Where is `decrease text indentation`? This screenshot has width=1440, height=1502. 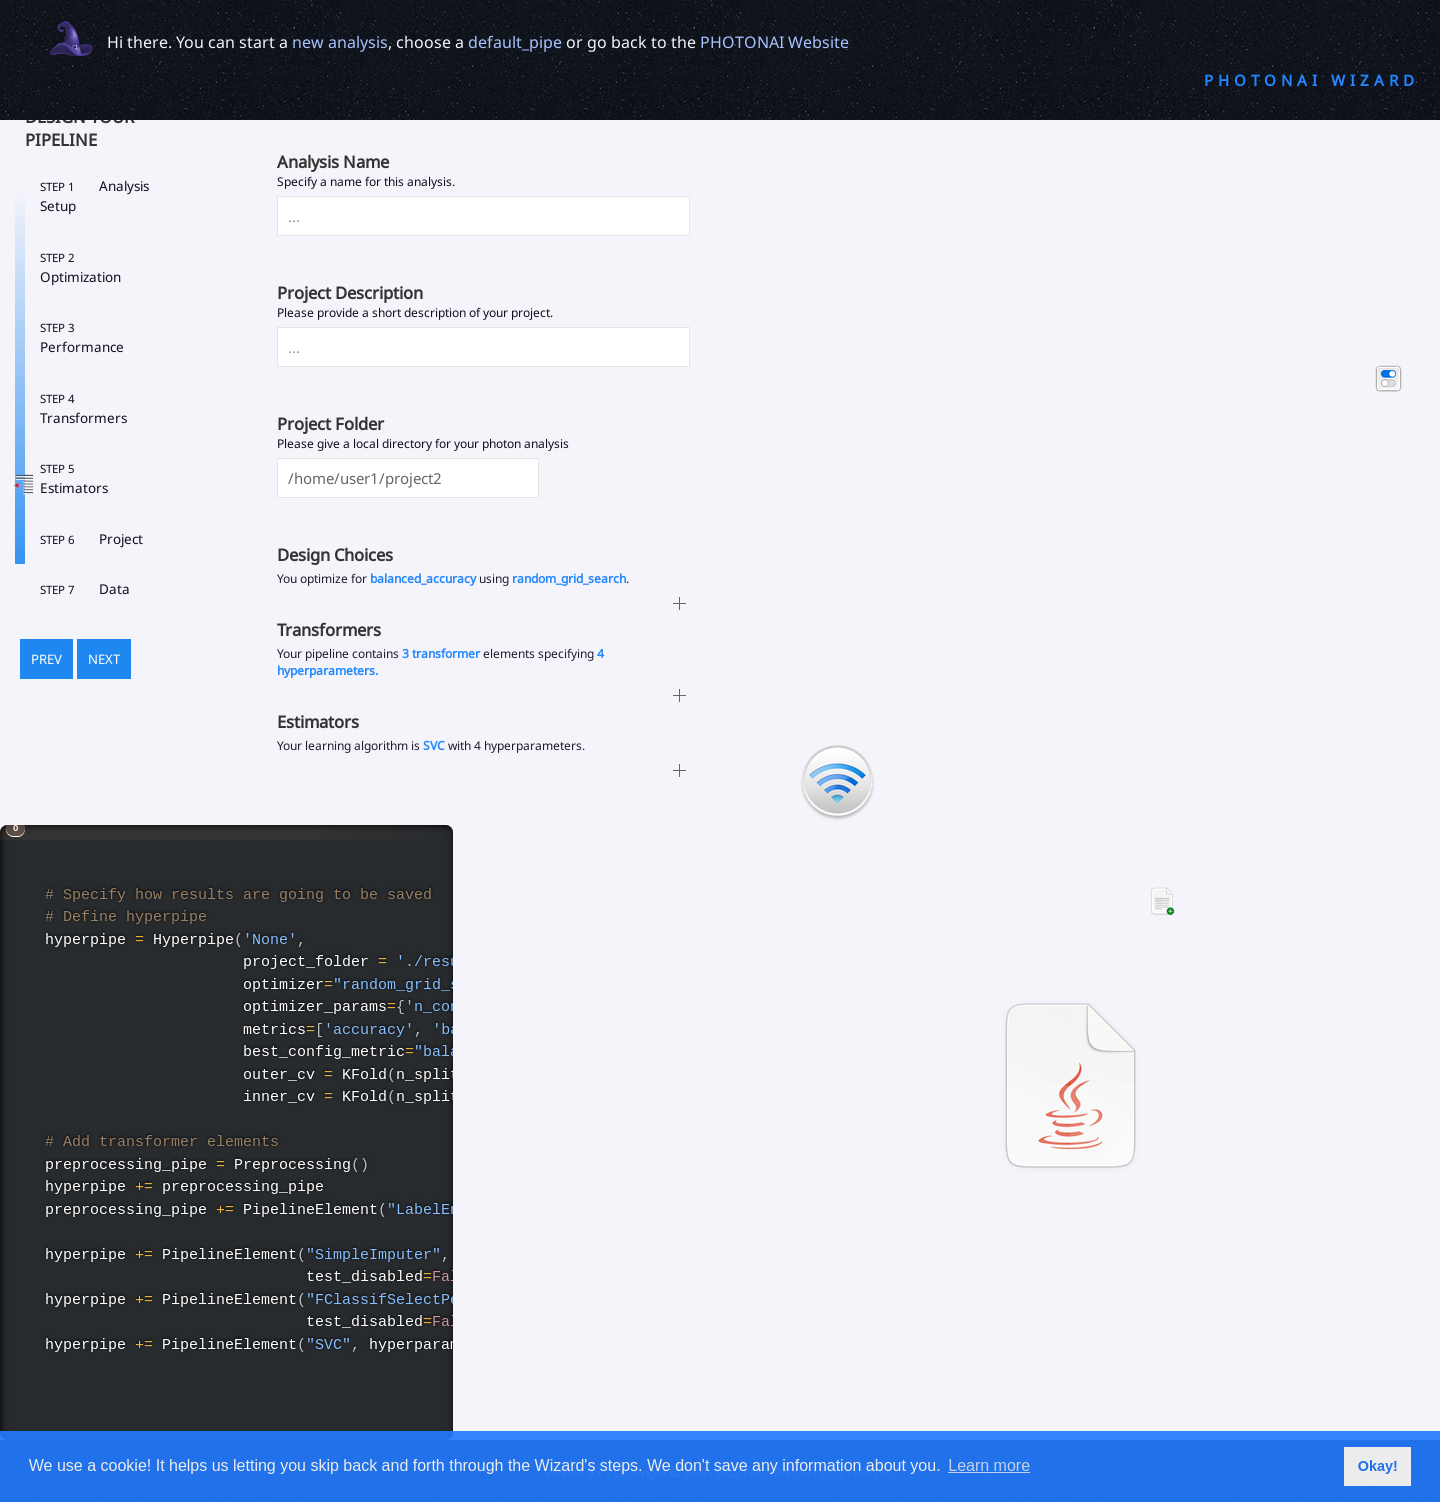
decrease text indentation is located at coordinates (23, 484).